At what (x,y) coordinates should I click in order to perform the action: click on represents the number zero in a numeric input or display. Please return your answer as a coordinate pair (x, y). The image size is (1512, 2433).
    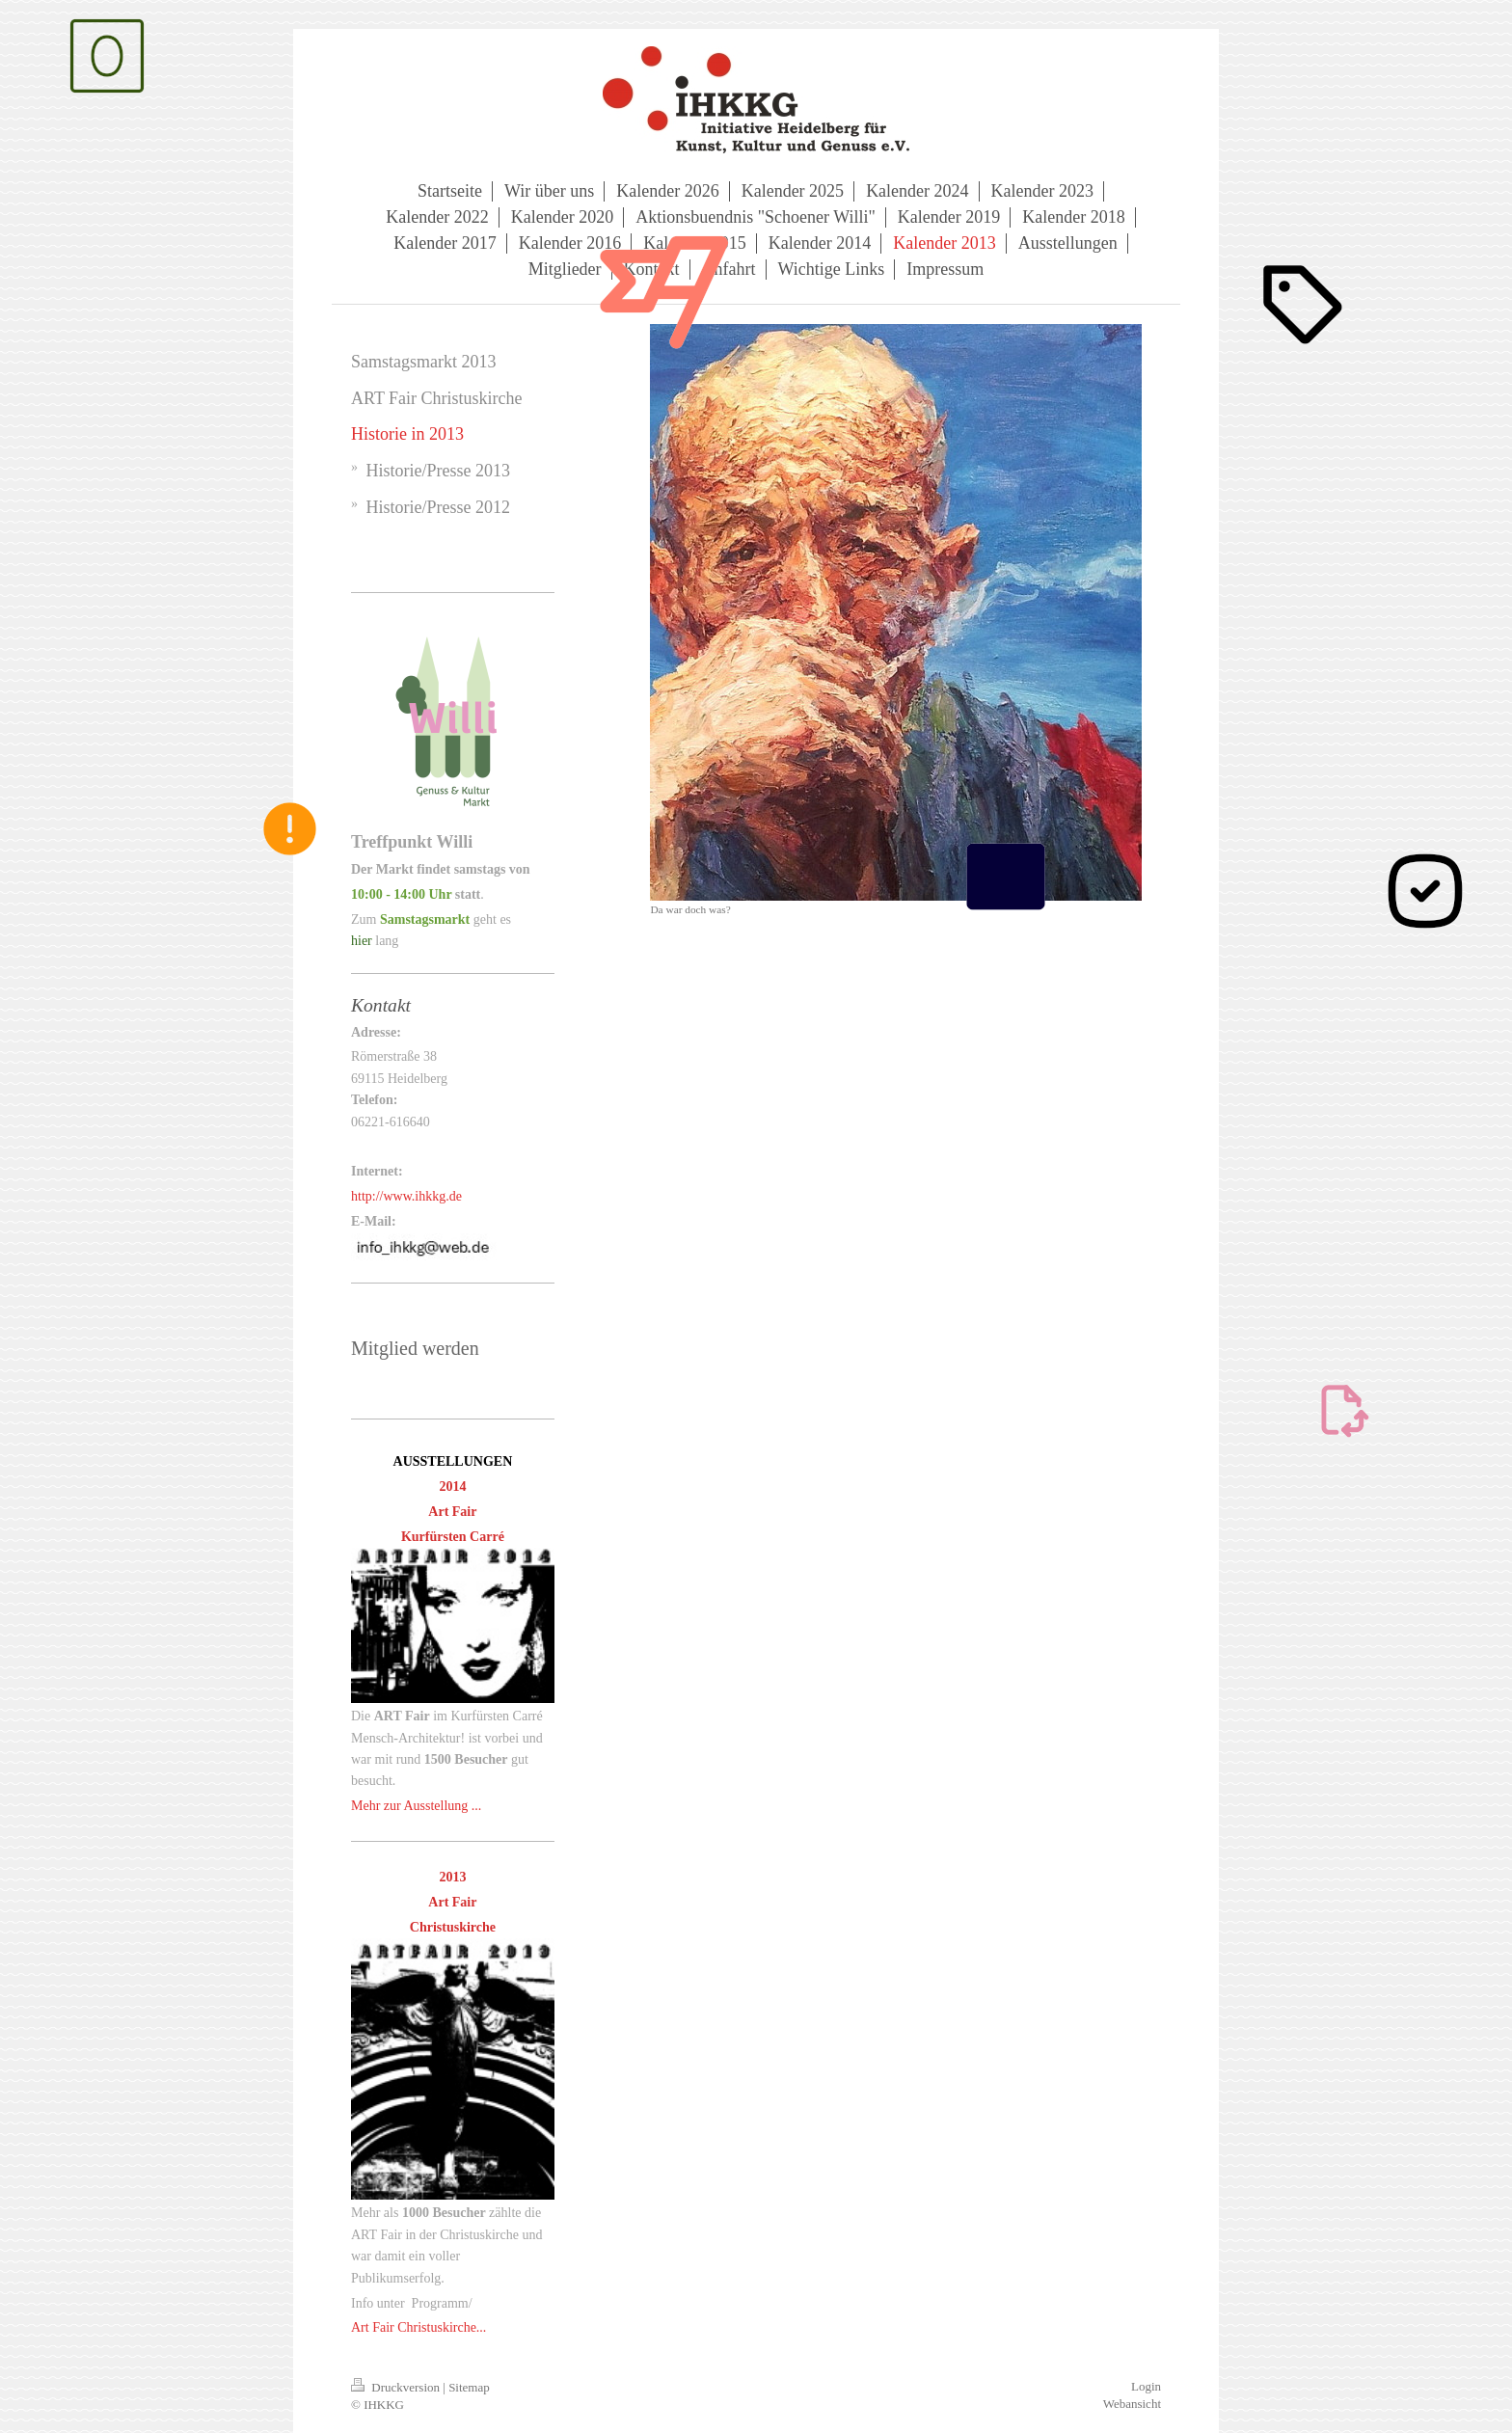
    Looking at the image, I should click on (107, 56).